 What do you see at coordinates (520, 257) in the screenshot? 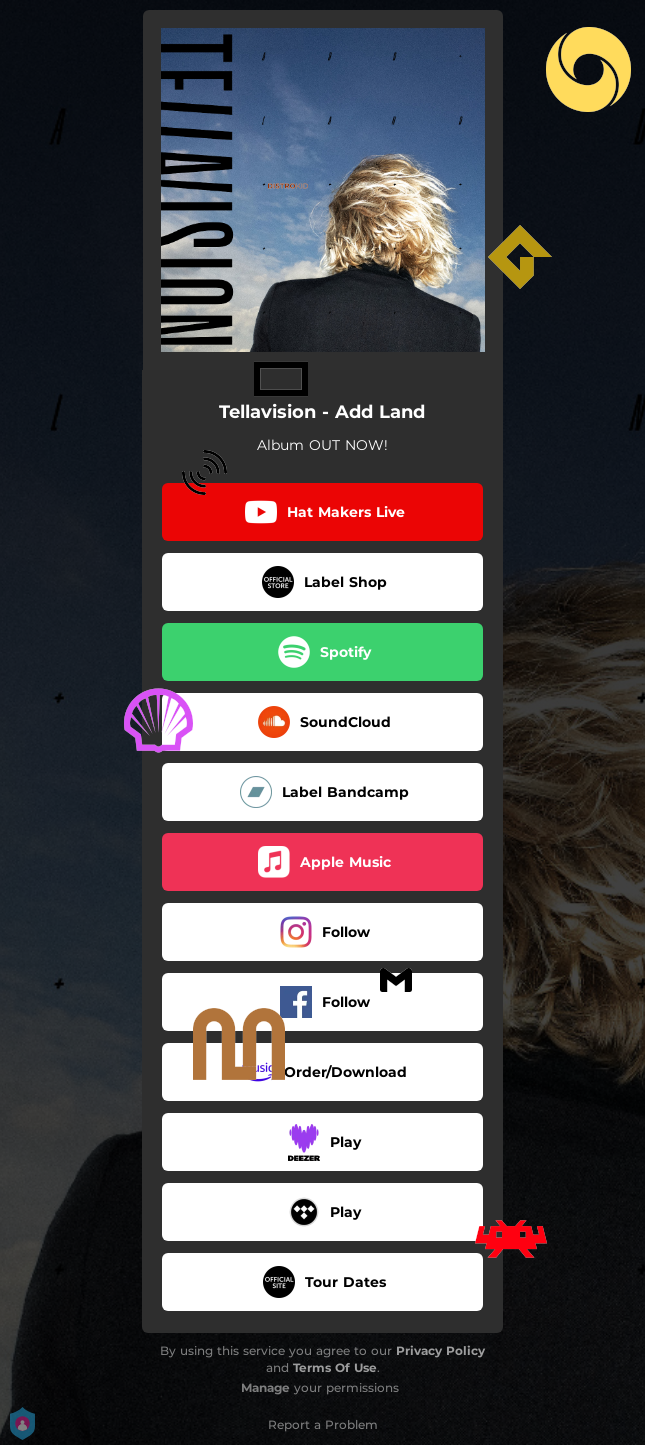
I see `open GameMaker game development software` at bounding box center [520, 257].